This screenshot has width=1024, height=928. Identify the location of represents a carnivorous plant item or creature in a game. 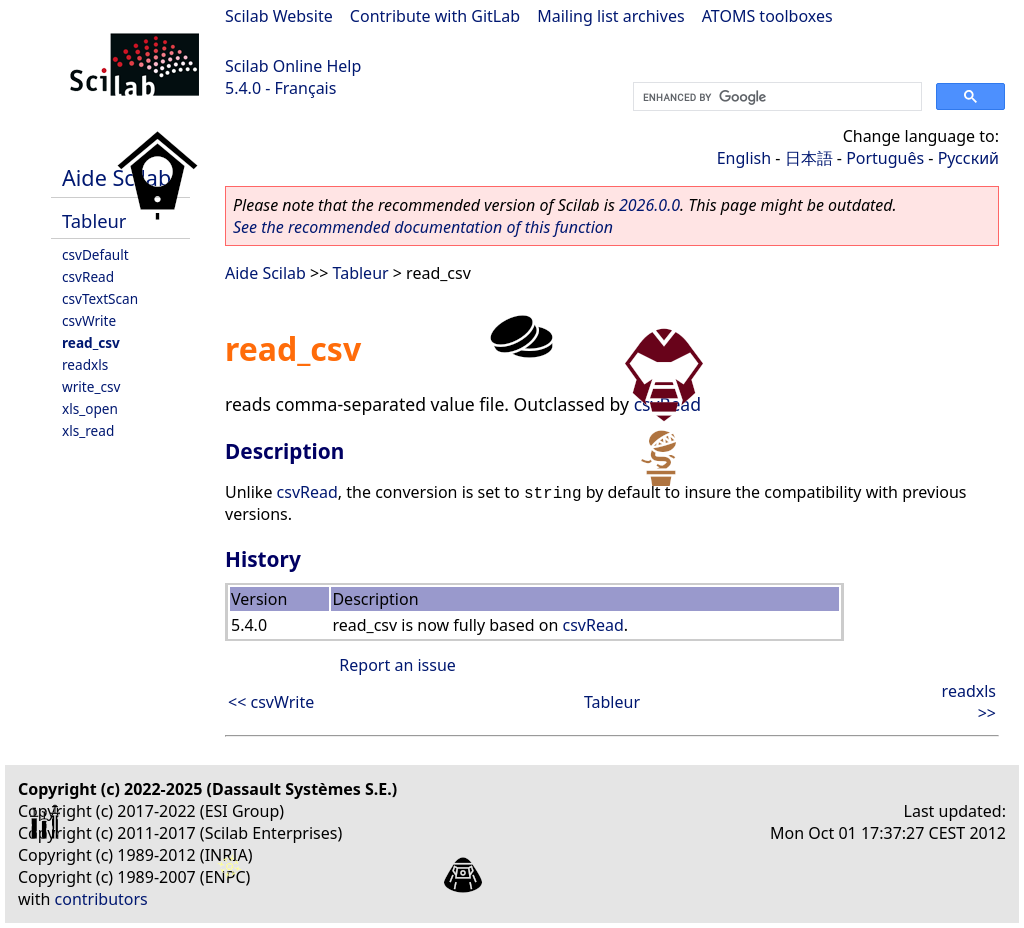
(661, 458).